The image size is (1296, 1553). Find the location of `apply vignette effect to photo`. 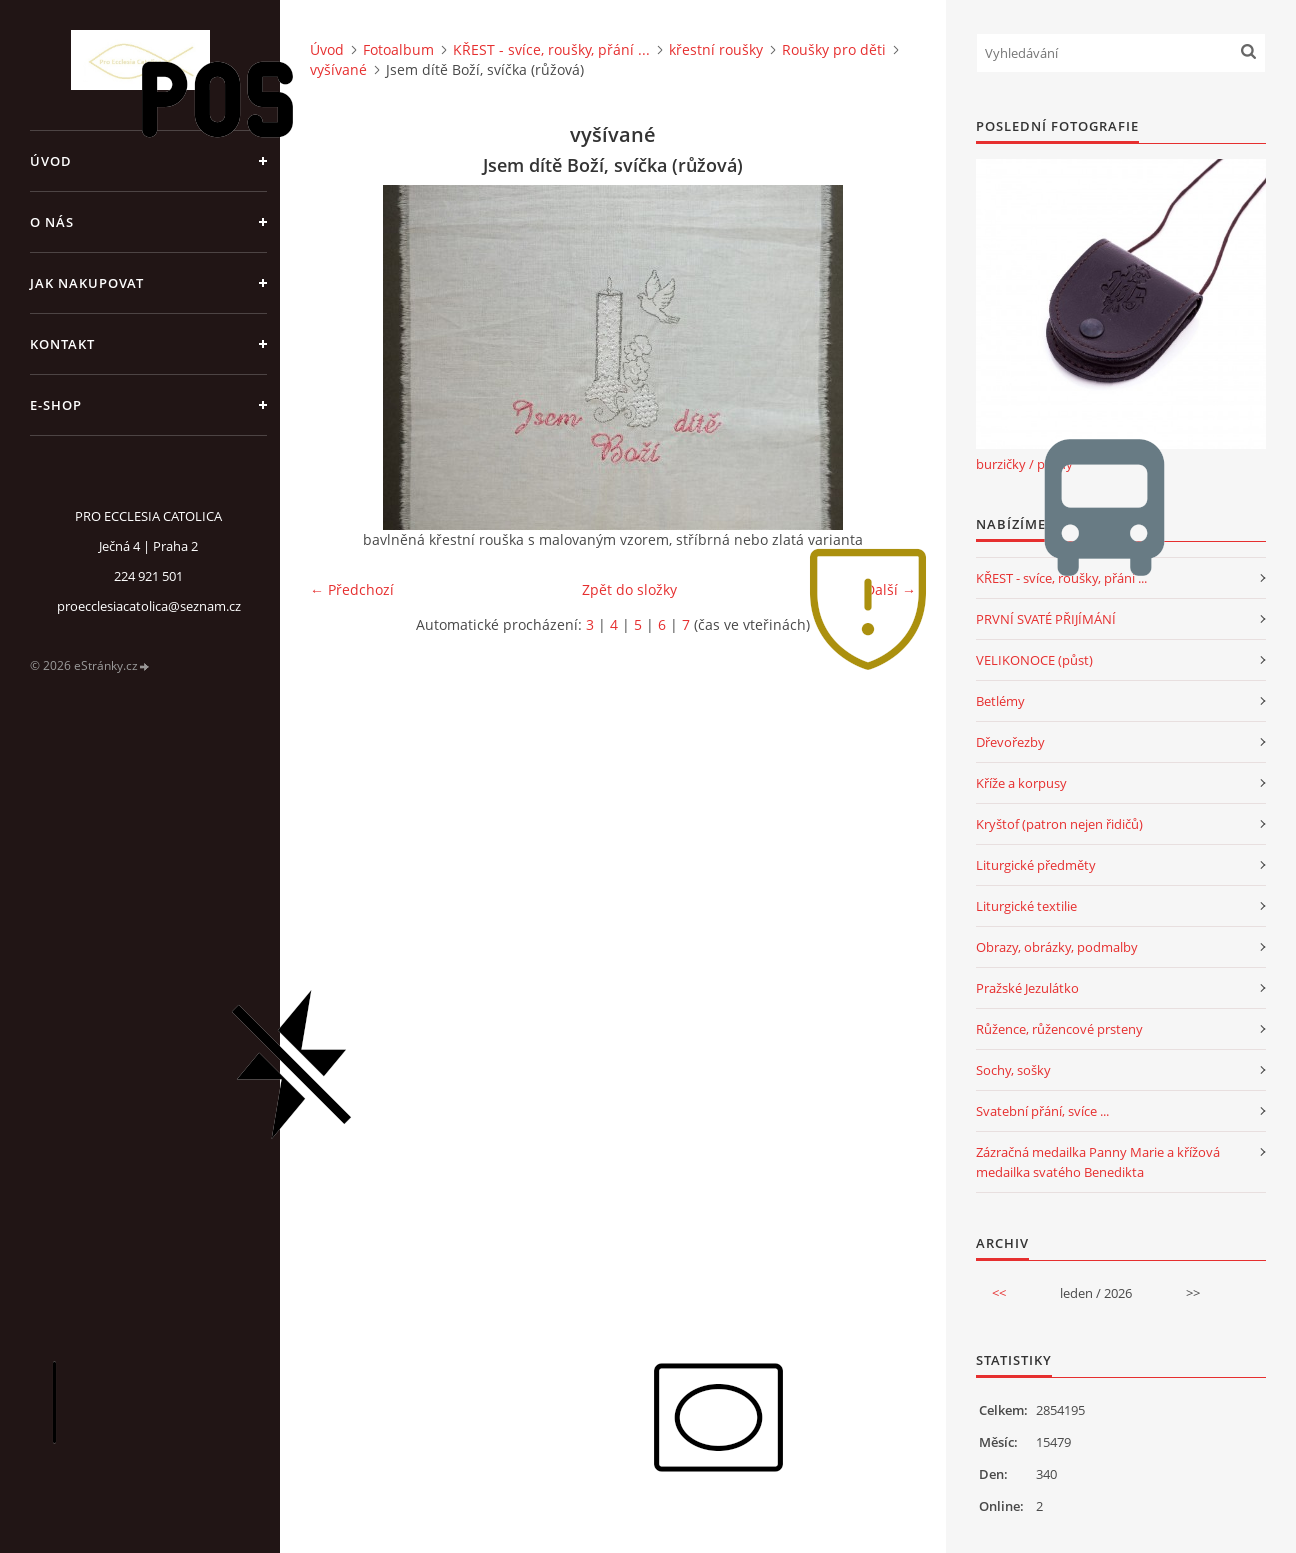

apply vignette effect to photo is located at coordinates (718, 1417).